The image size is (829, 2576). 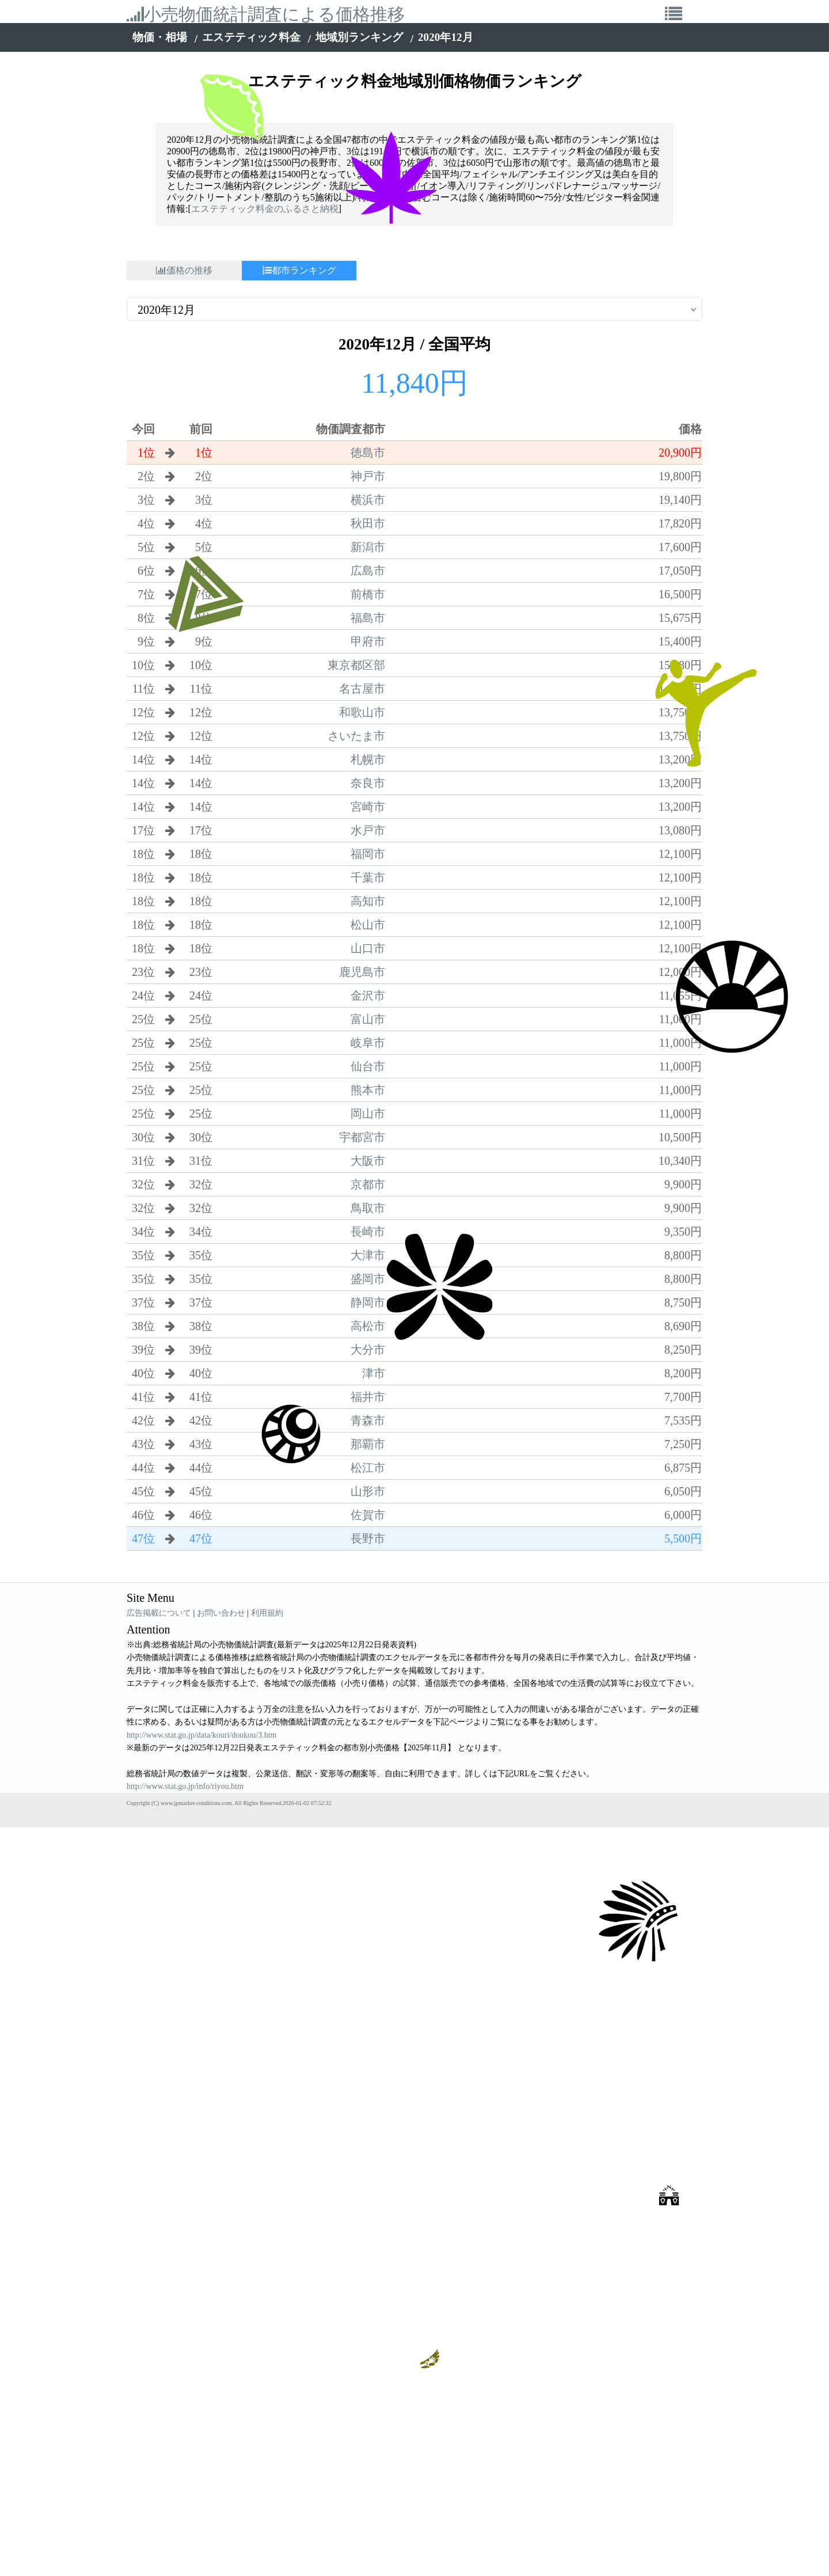 What do you see at coordinates (206, 594) in the screenshot?
I see `indicates an impossible object or paradox concept` at bounding box center [206, 594].